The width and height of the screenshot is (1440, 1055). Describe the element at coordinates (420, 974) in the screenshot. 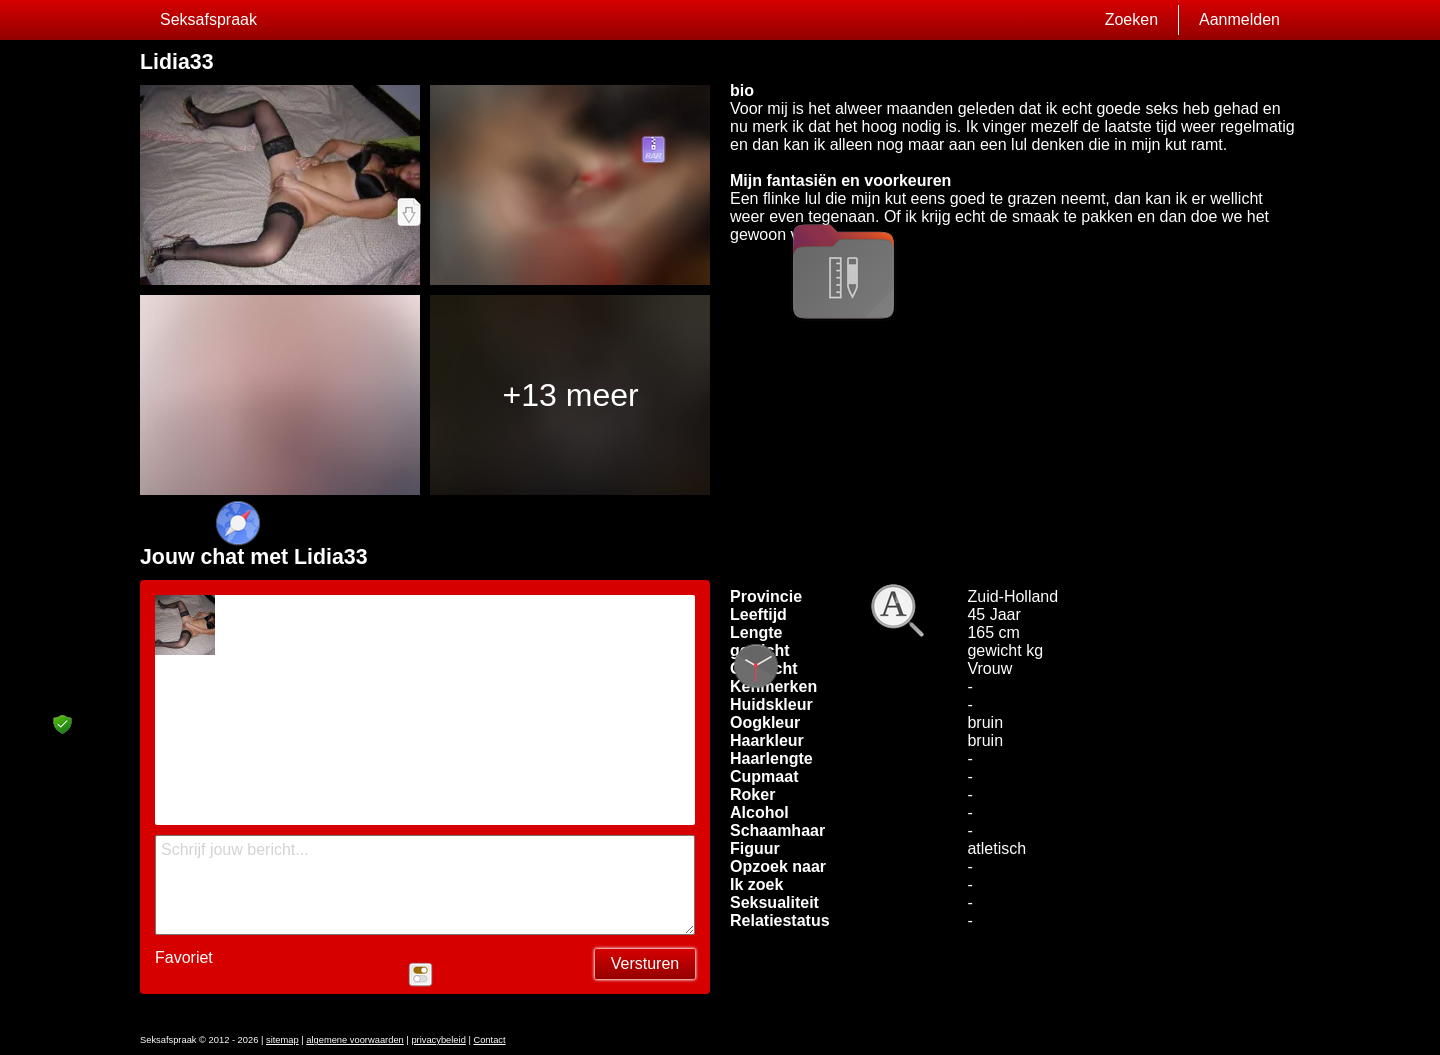

I see `open system tweaks or settings customization` at that location.